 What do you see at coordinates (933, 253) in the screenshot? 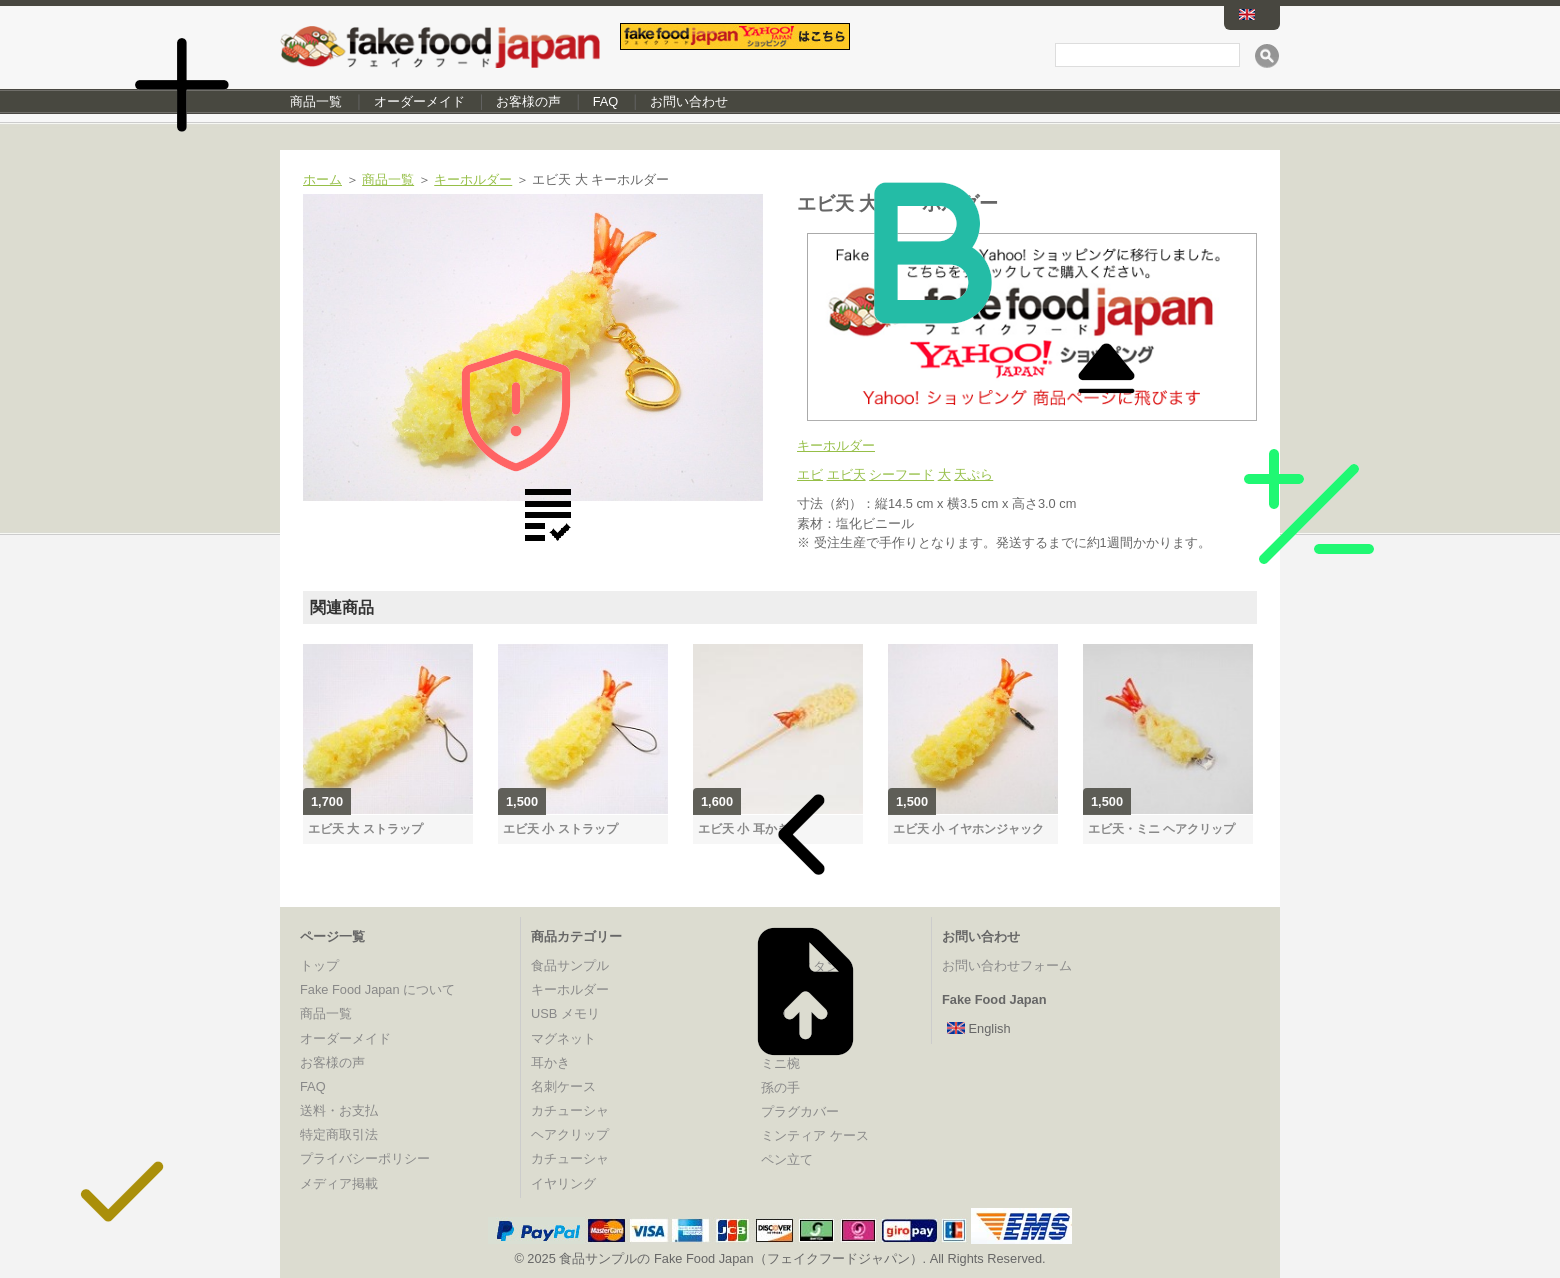
I see `apply bold formatting to selected text` at bounding box center [933, 253].